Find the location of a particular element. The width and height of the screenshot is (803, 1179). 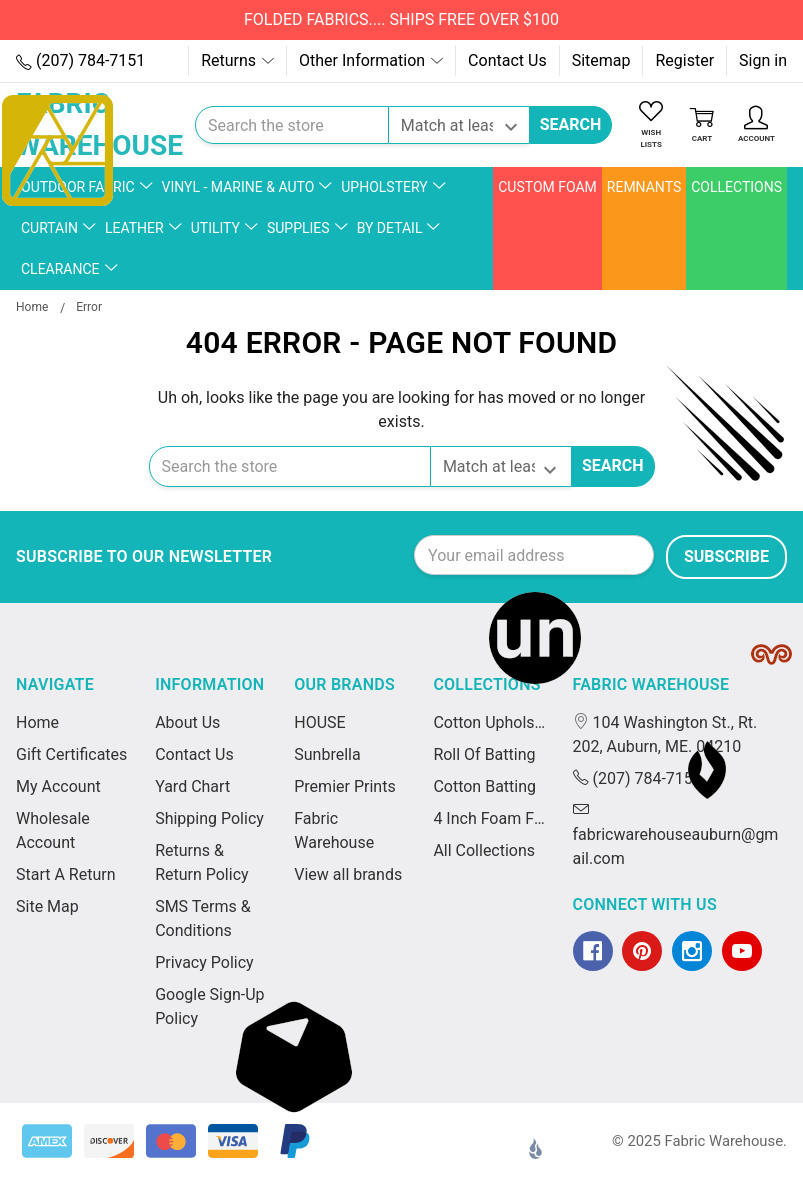

firewalla network security app is located at coordinates (707, 770).